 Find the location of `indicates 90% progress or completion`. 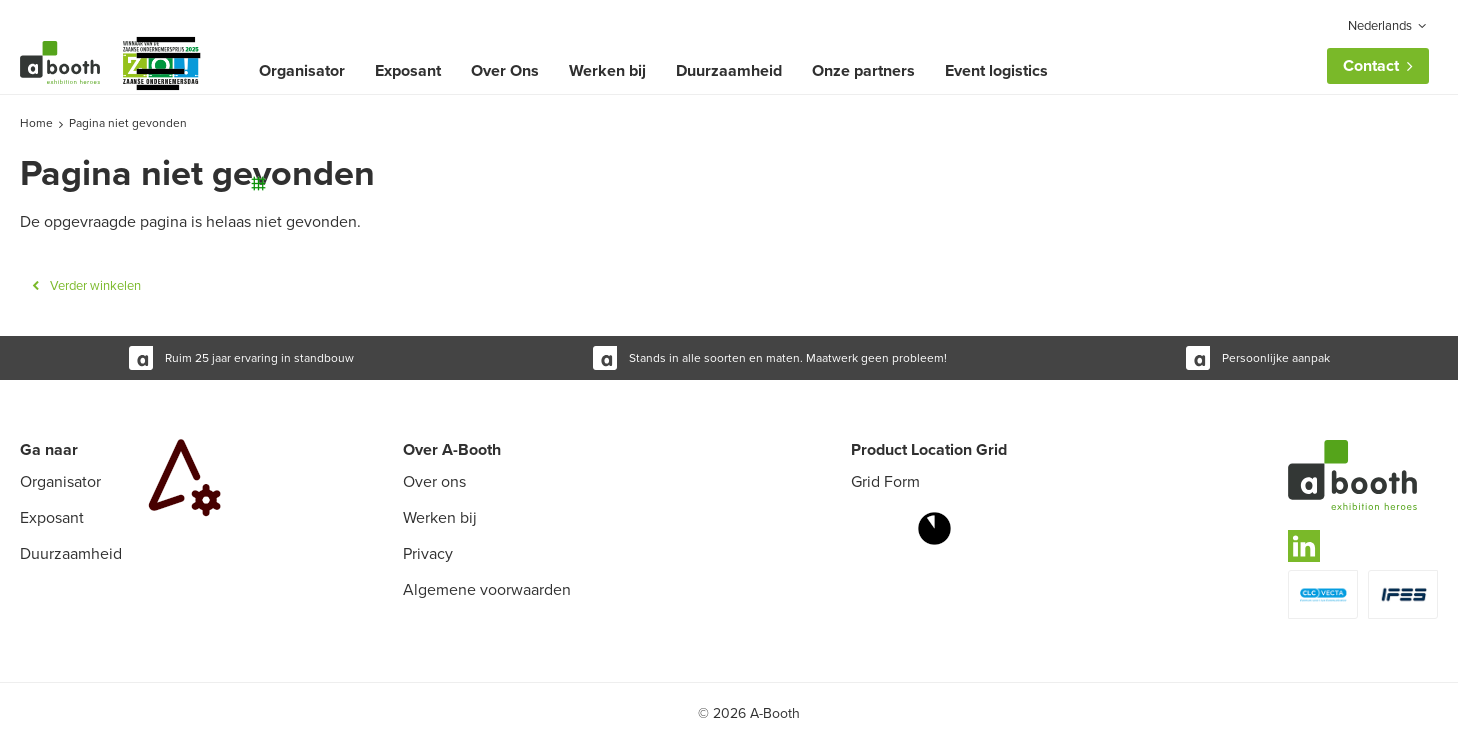

indicates 90% progress or completion is located at coordinates (934, 528).